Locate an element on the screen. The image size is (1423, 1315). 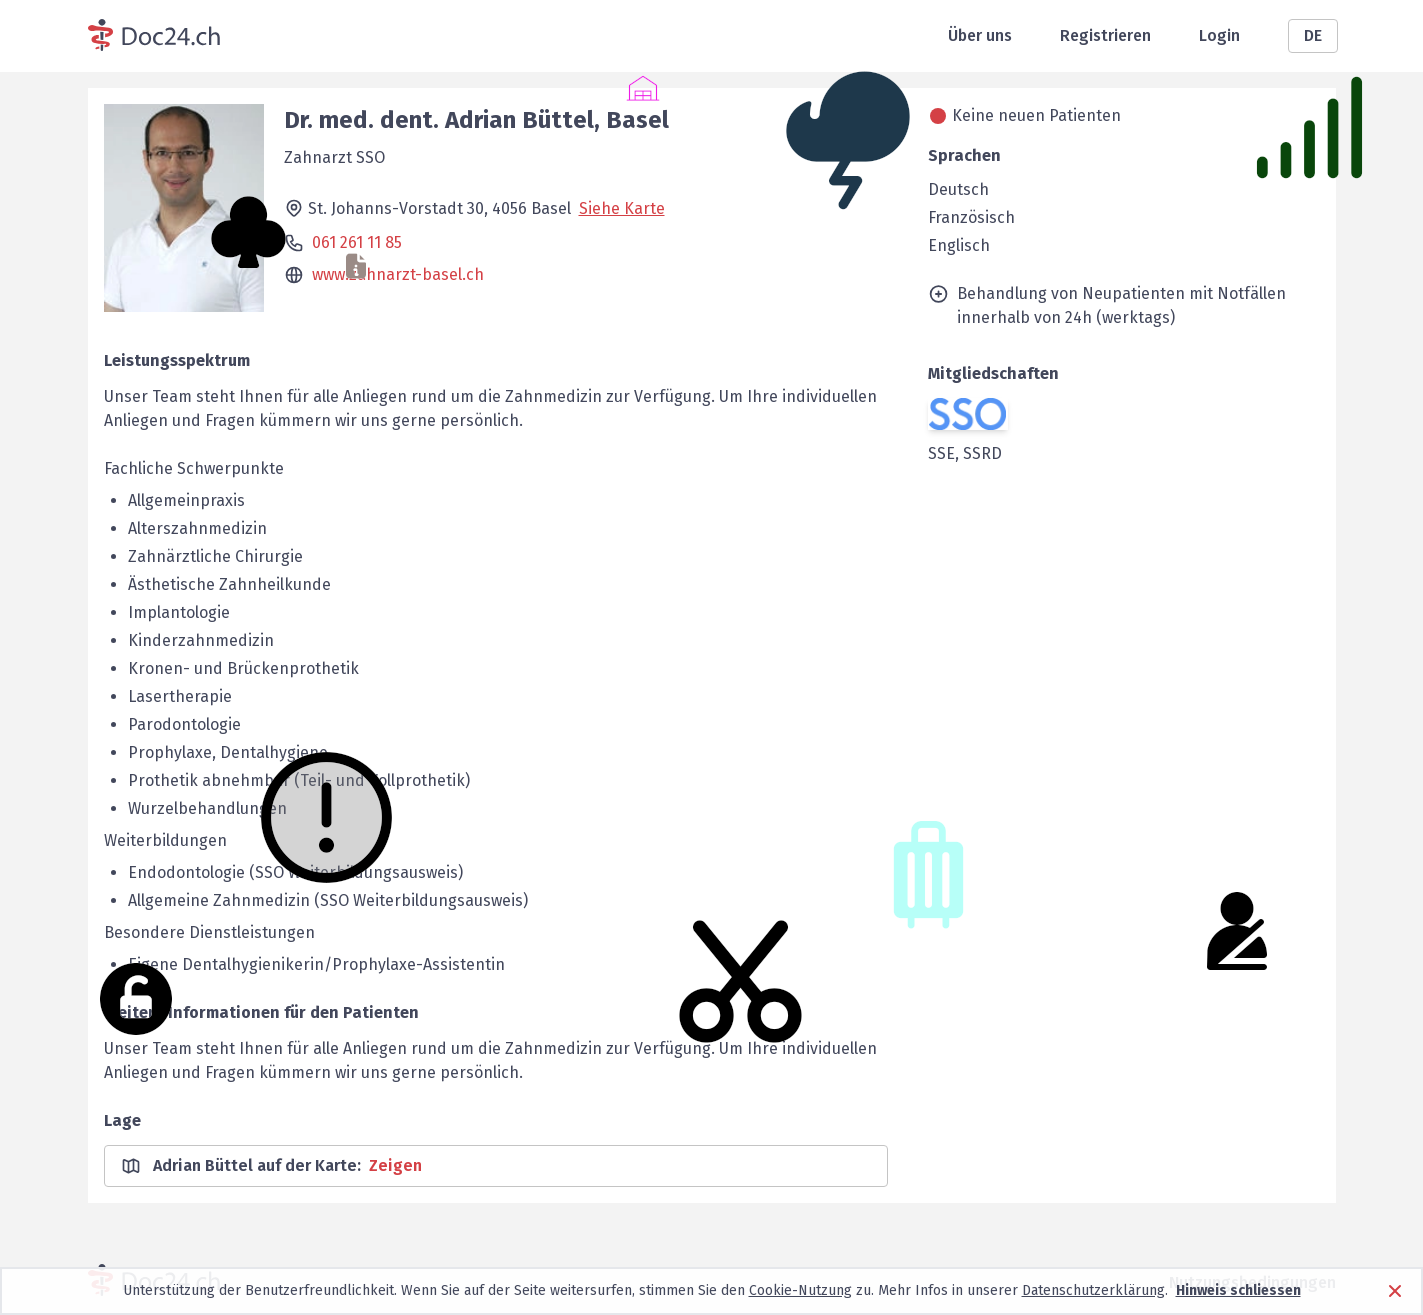
view file details or properties is located at coordinates (356, 266).